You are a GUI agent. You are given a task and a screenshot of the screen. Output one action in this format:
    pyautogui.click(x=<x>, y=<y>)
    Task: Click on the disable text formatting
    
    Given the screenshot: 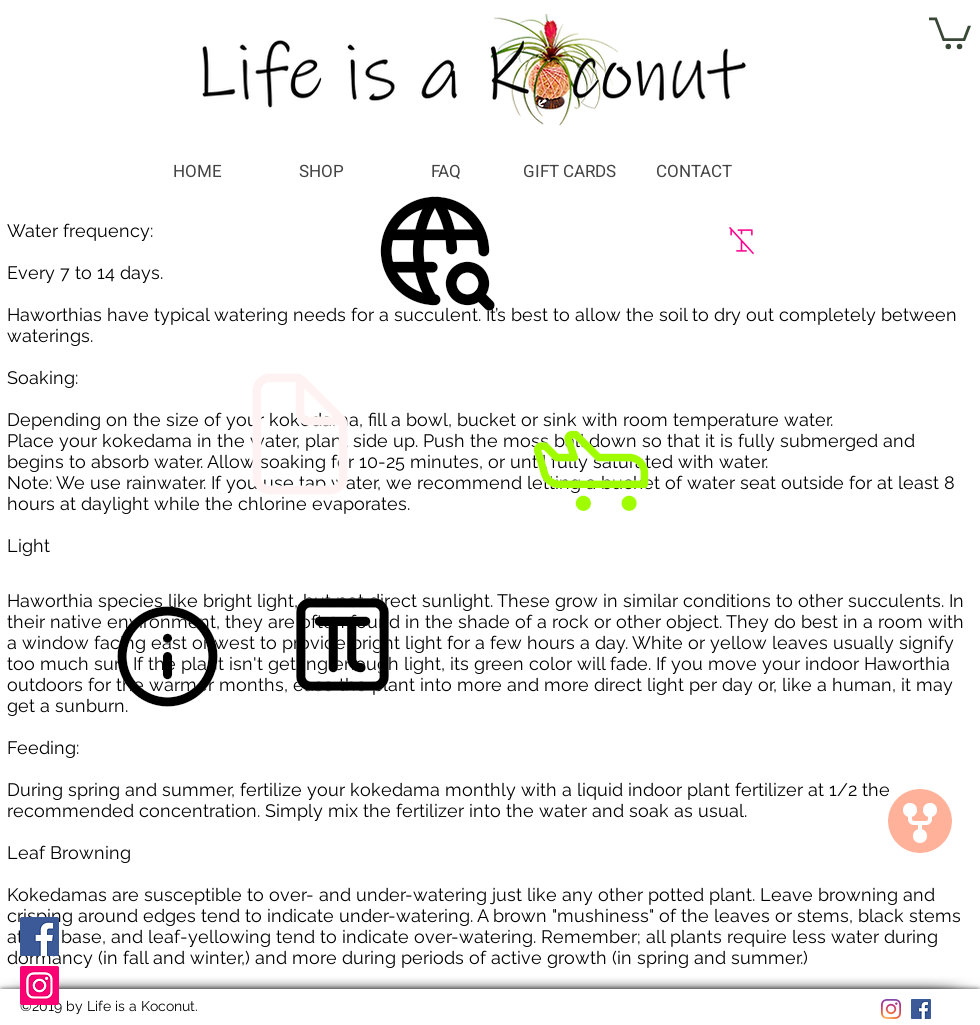 What is the action you would take?
    pyautogui.click(x=741, y=240)
    